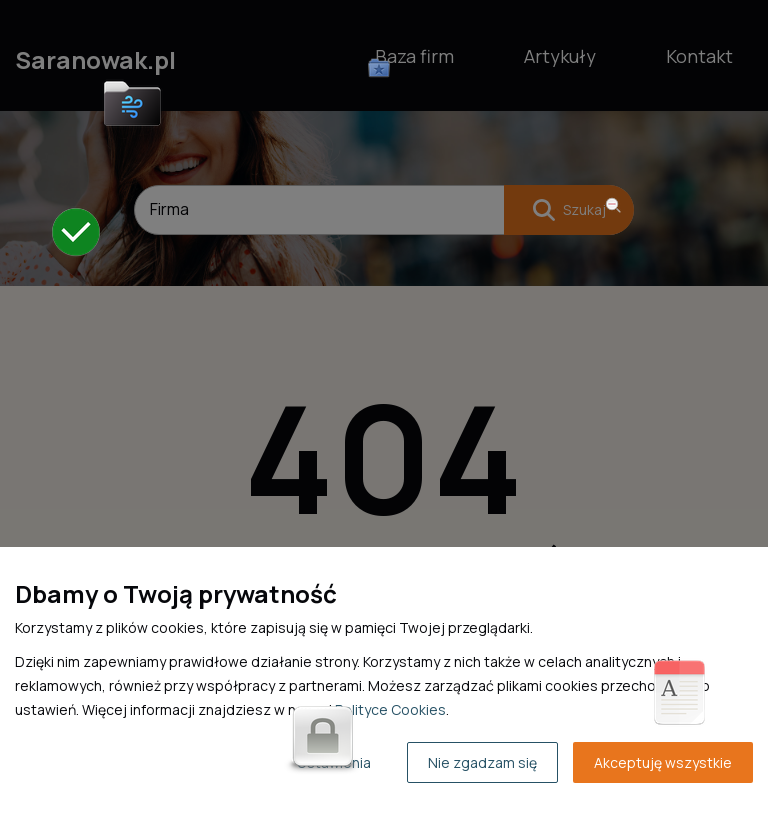 Image resolution: width=768 pixels, height=818 pixels. Describe the element at coordinates (613, 205) in the screenshot. I see `zoom out on file preview` at that location.